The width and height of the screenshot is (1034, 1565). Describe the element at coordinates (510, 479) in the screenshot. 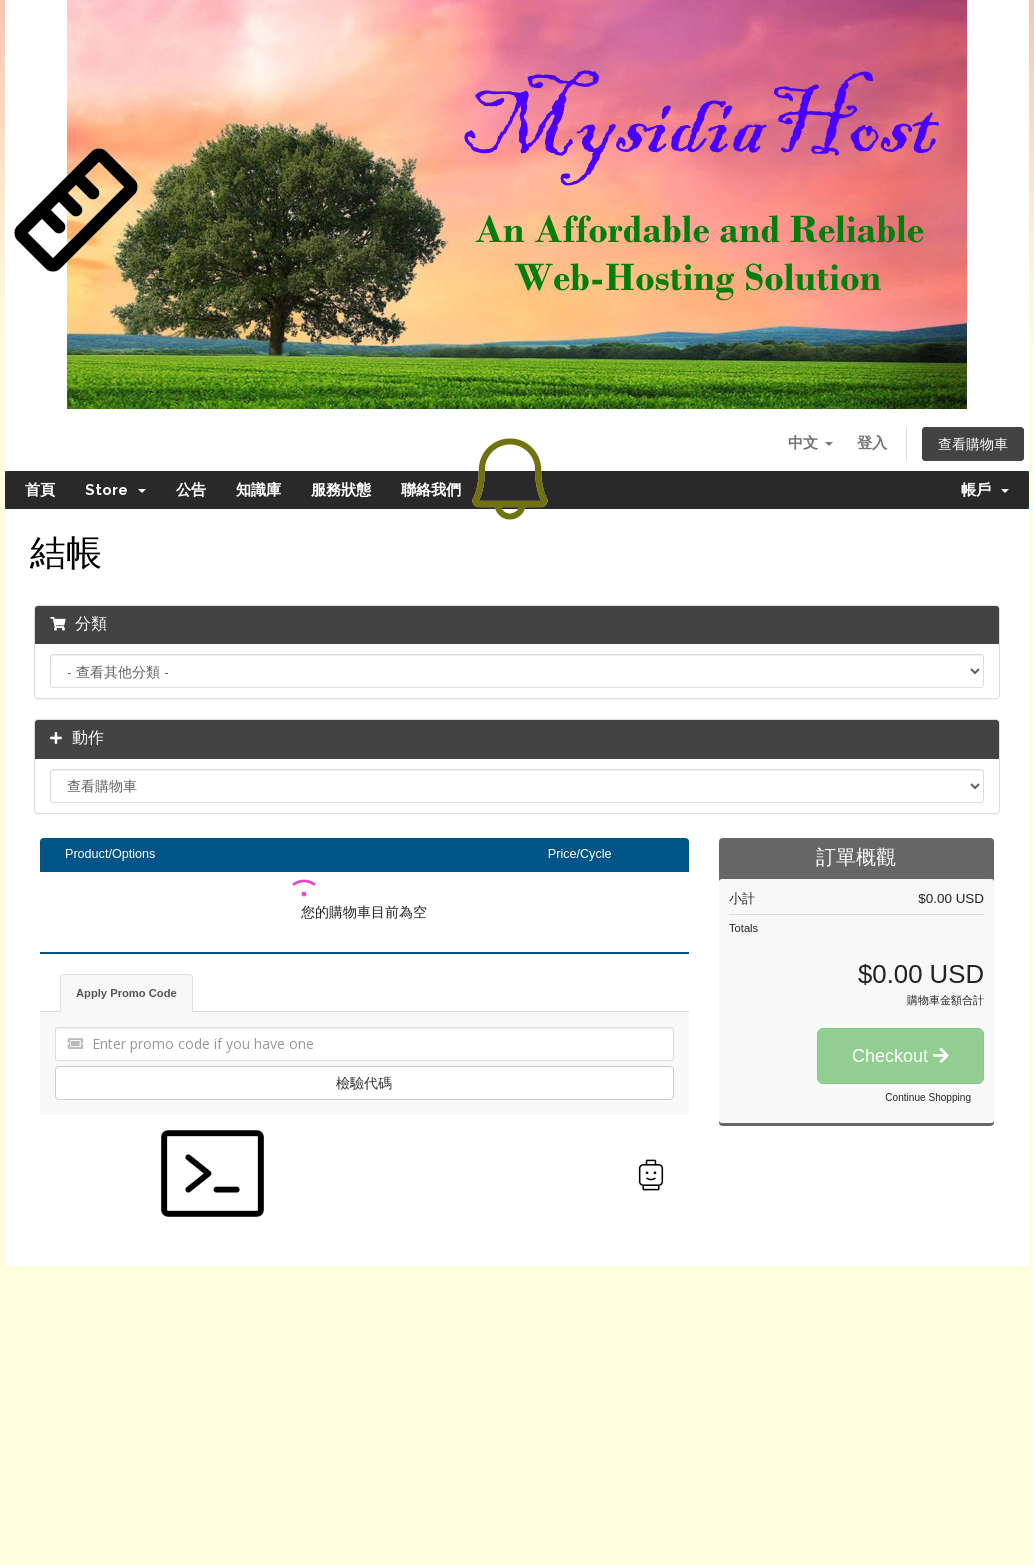

I see `view notifications` at that location.